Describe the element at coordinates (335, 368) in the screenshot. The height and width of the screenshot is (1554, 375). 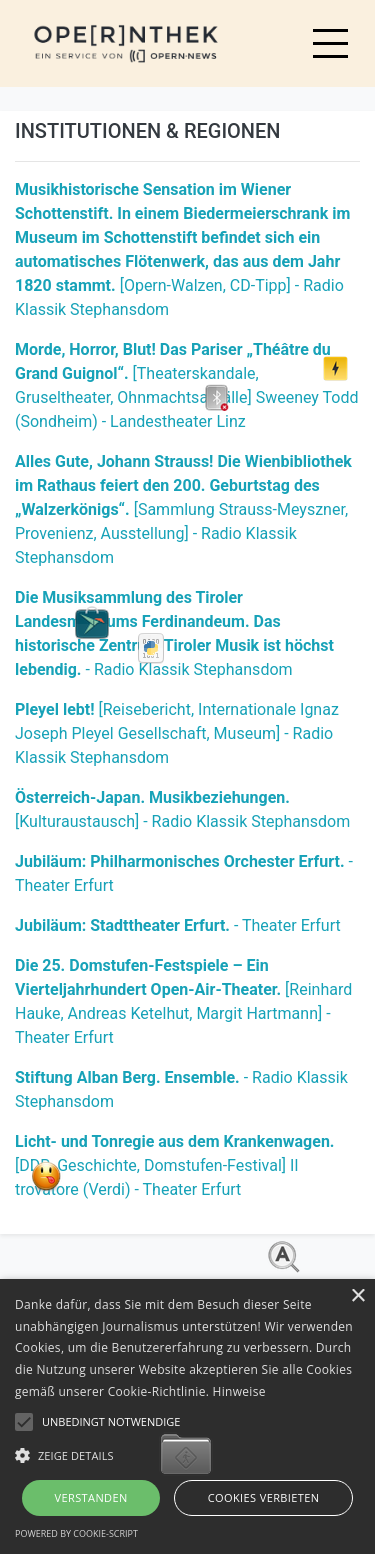
I see `open power management settings` at that location.